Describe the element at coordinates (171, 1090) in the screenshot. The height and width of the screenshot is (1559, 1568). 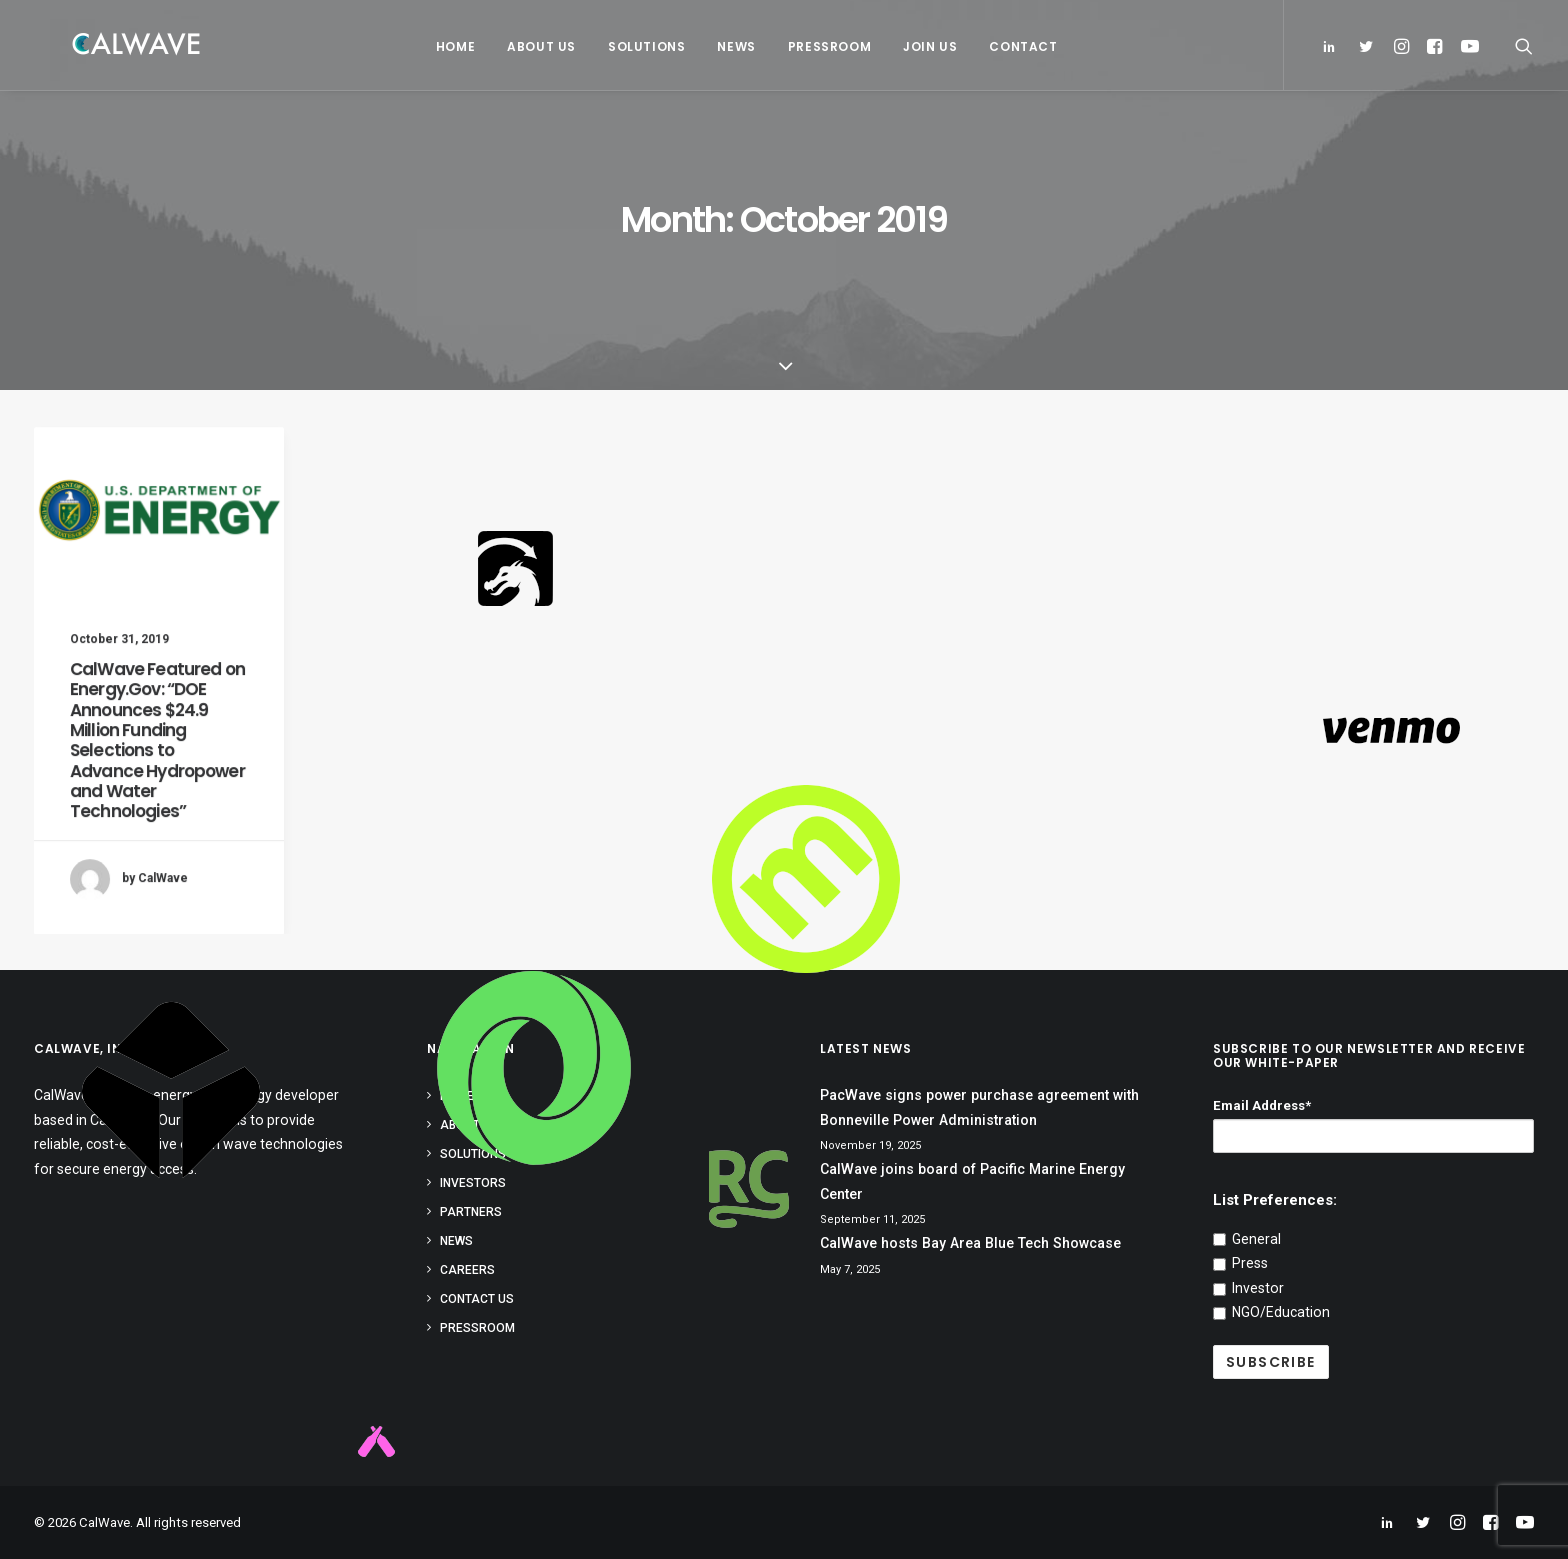
I see `blockchain.com logo` at that location.